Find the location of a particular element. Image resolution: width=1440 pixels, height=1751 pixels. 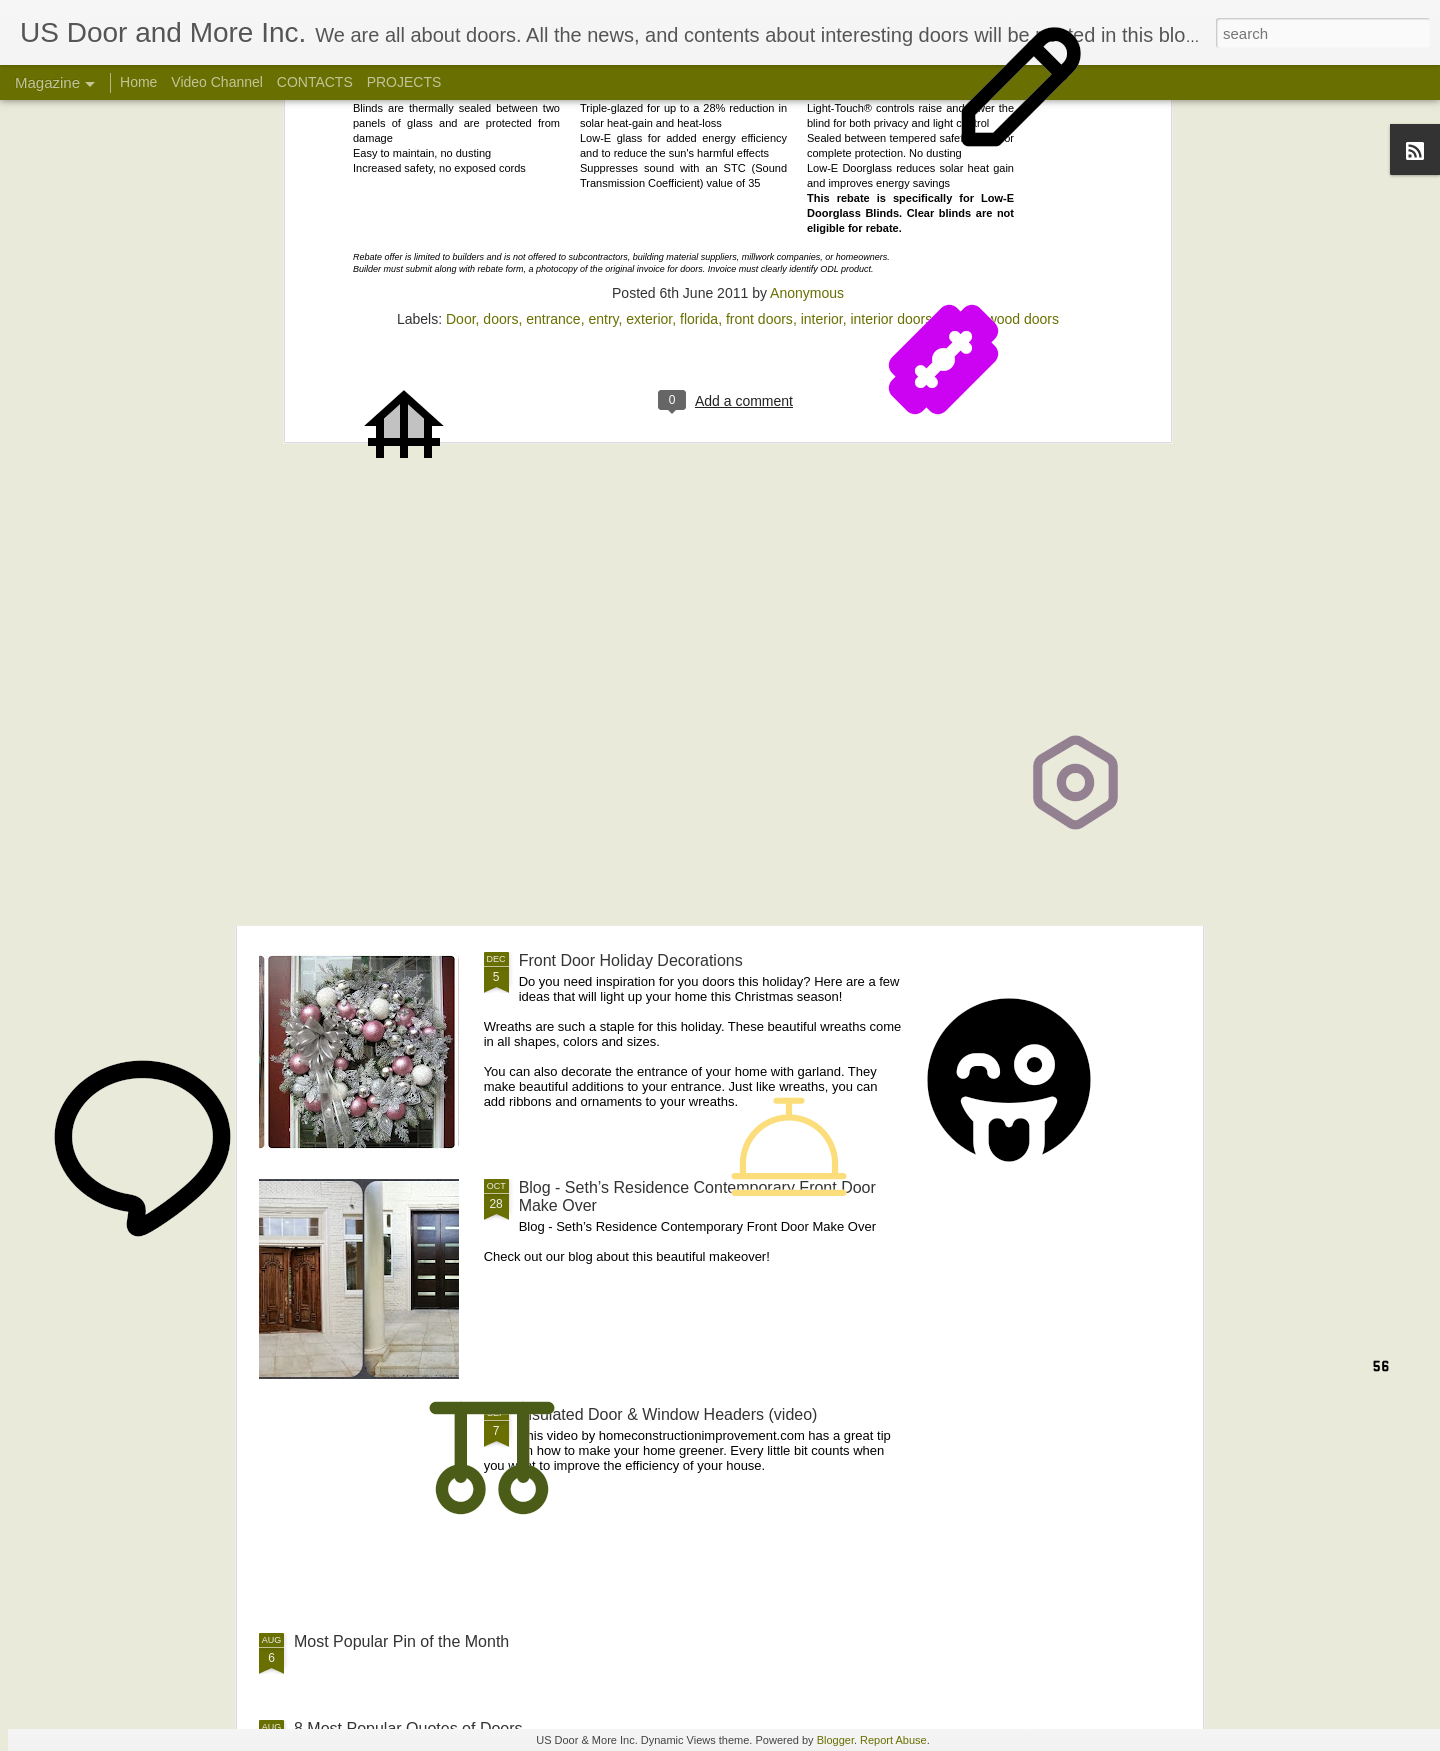

request assistance or service is located at coordinates (789, 1151).